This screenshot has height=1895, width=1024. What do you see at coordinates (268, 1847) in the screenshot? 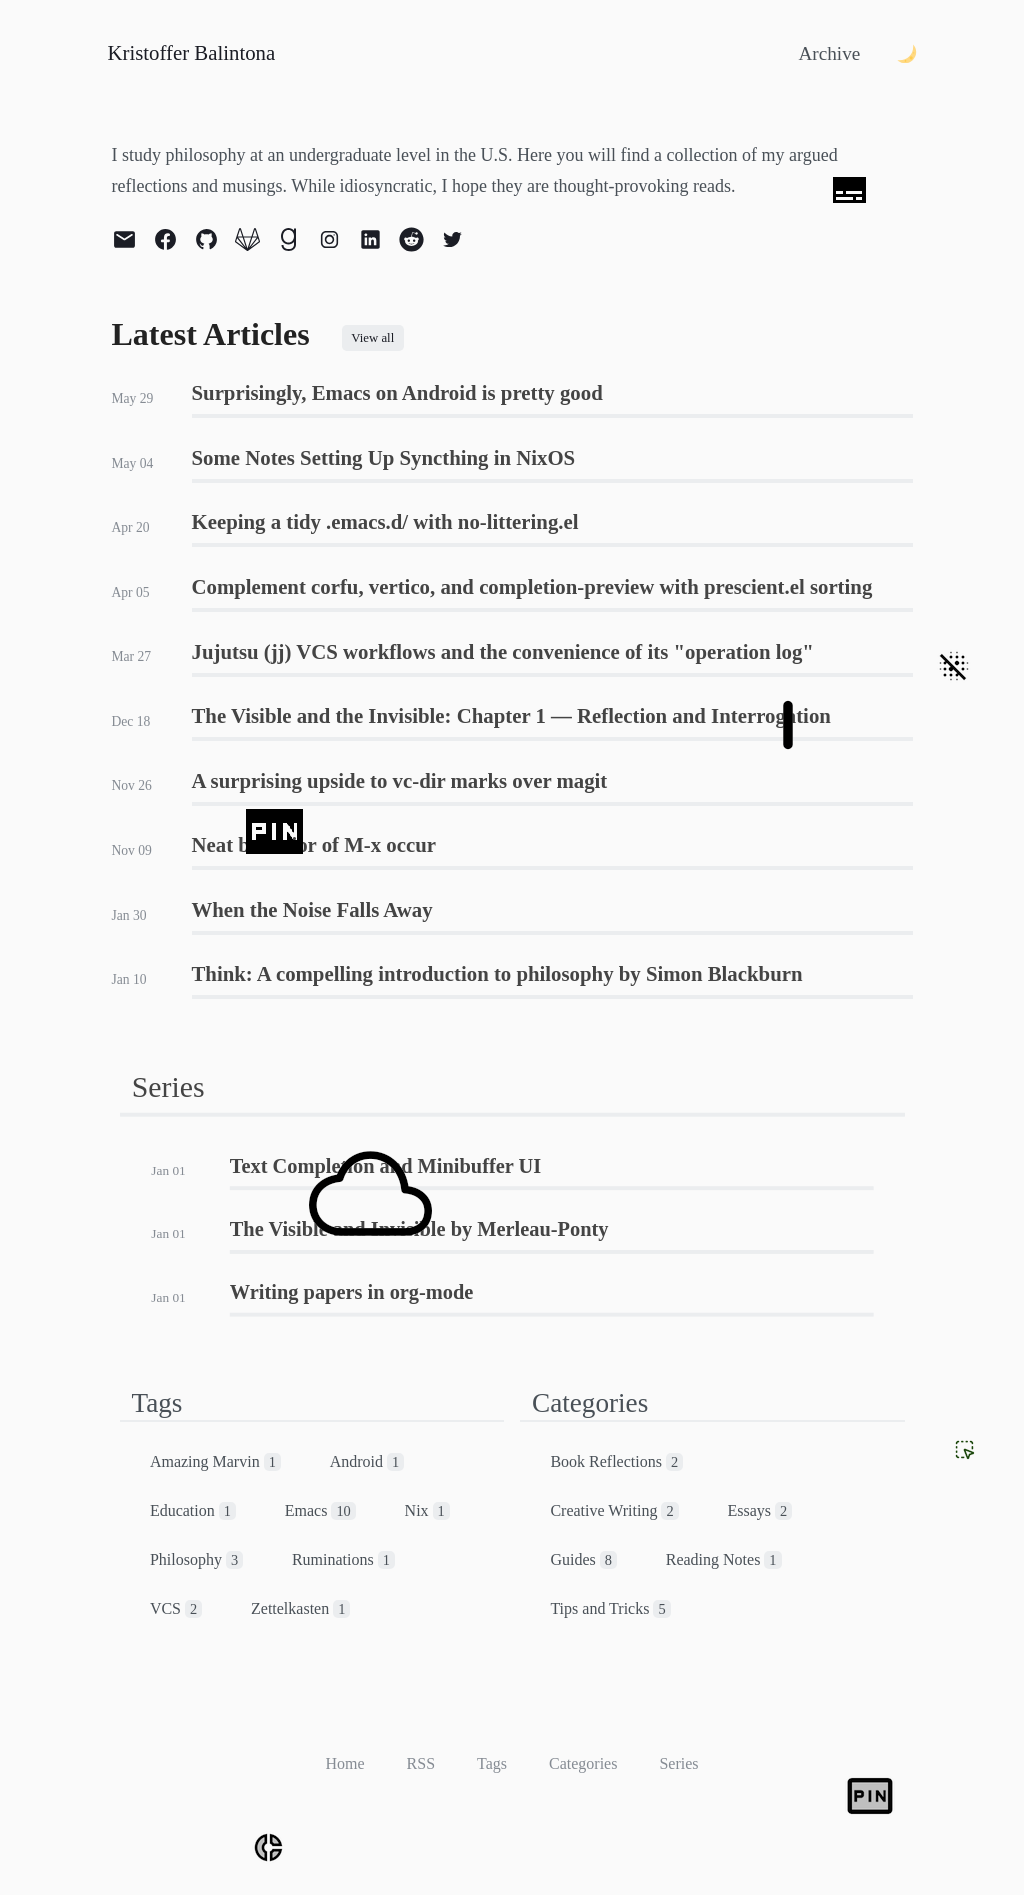
I see `view analytics or statistics breakdown` at bounding box center [268, 1847].